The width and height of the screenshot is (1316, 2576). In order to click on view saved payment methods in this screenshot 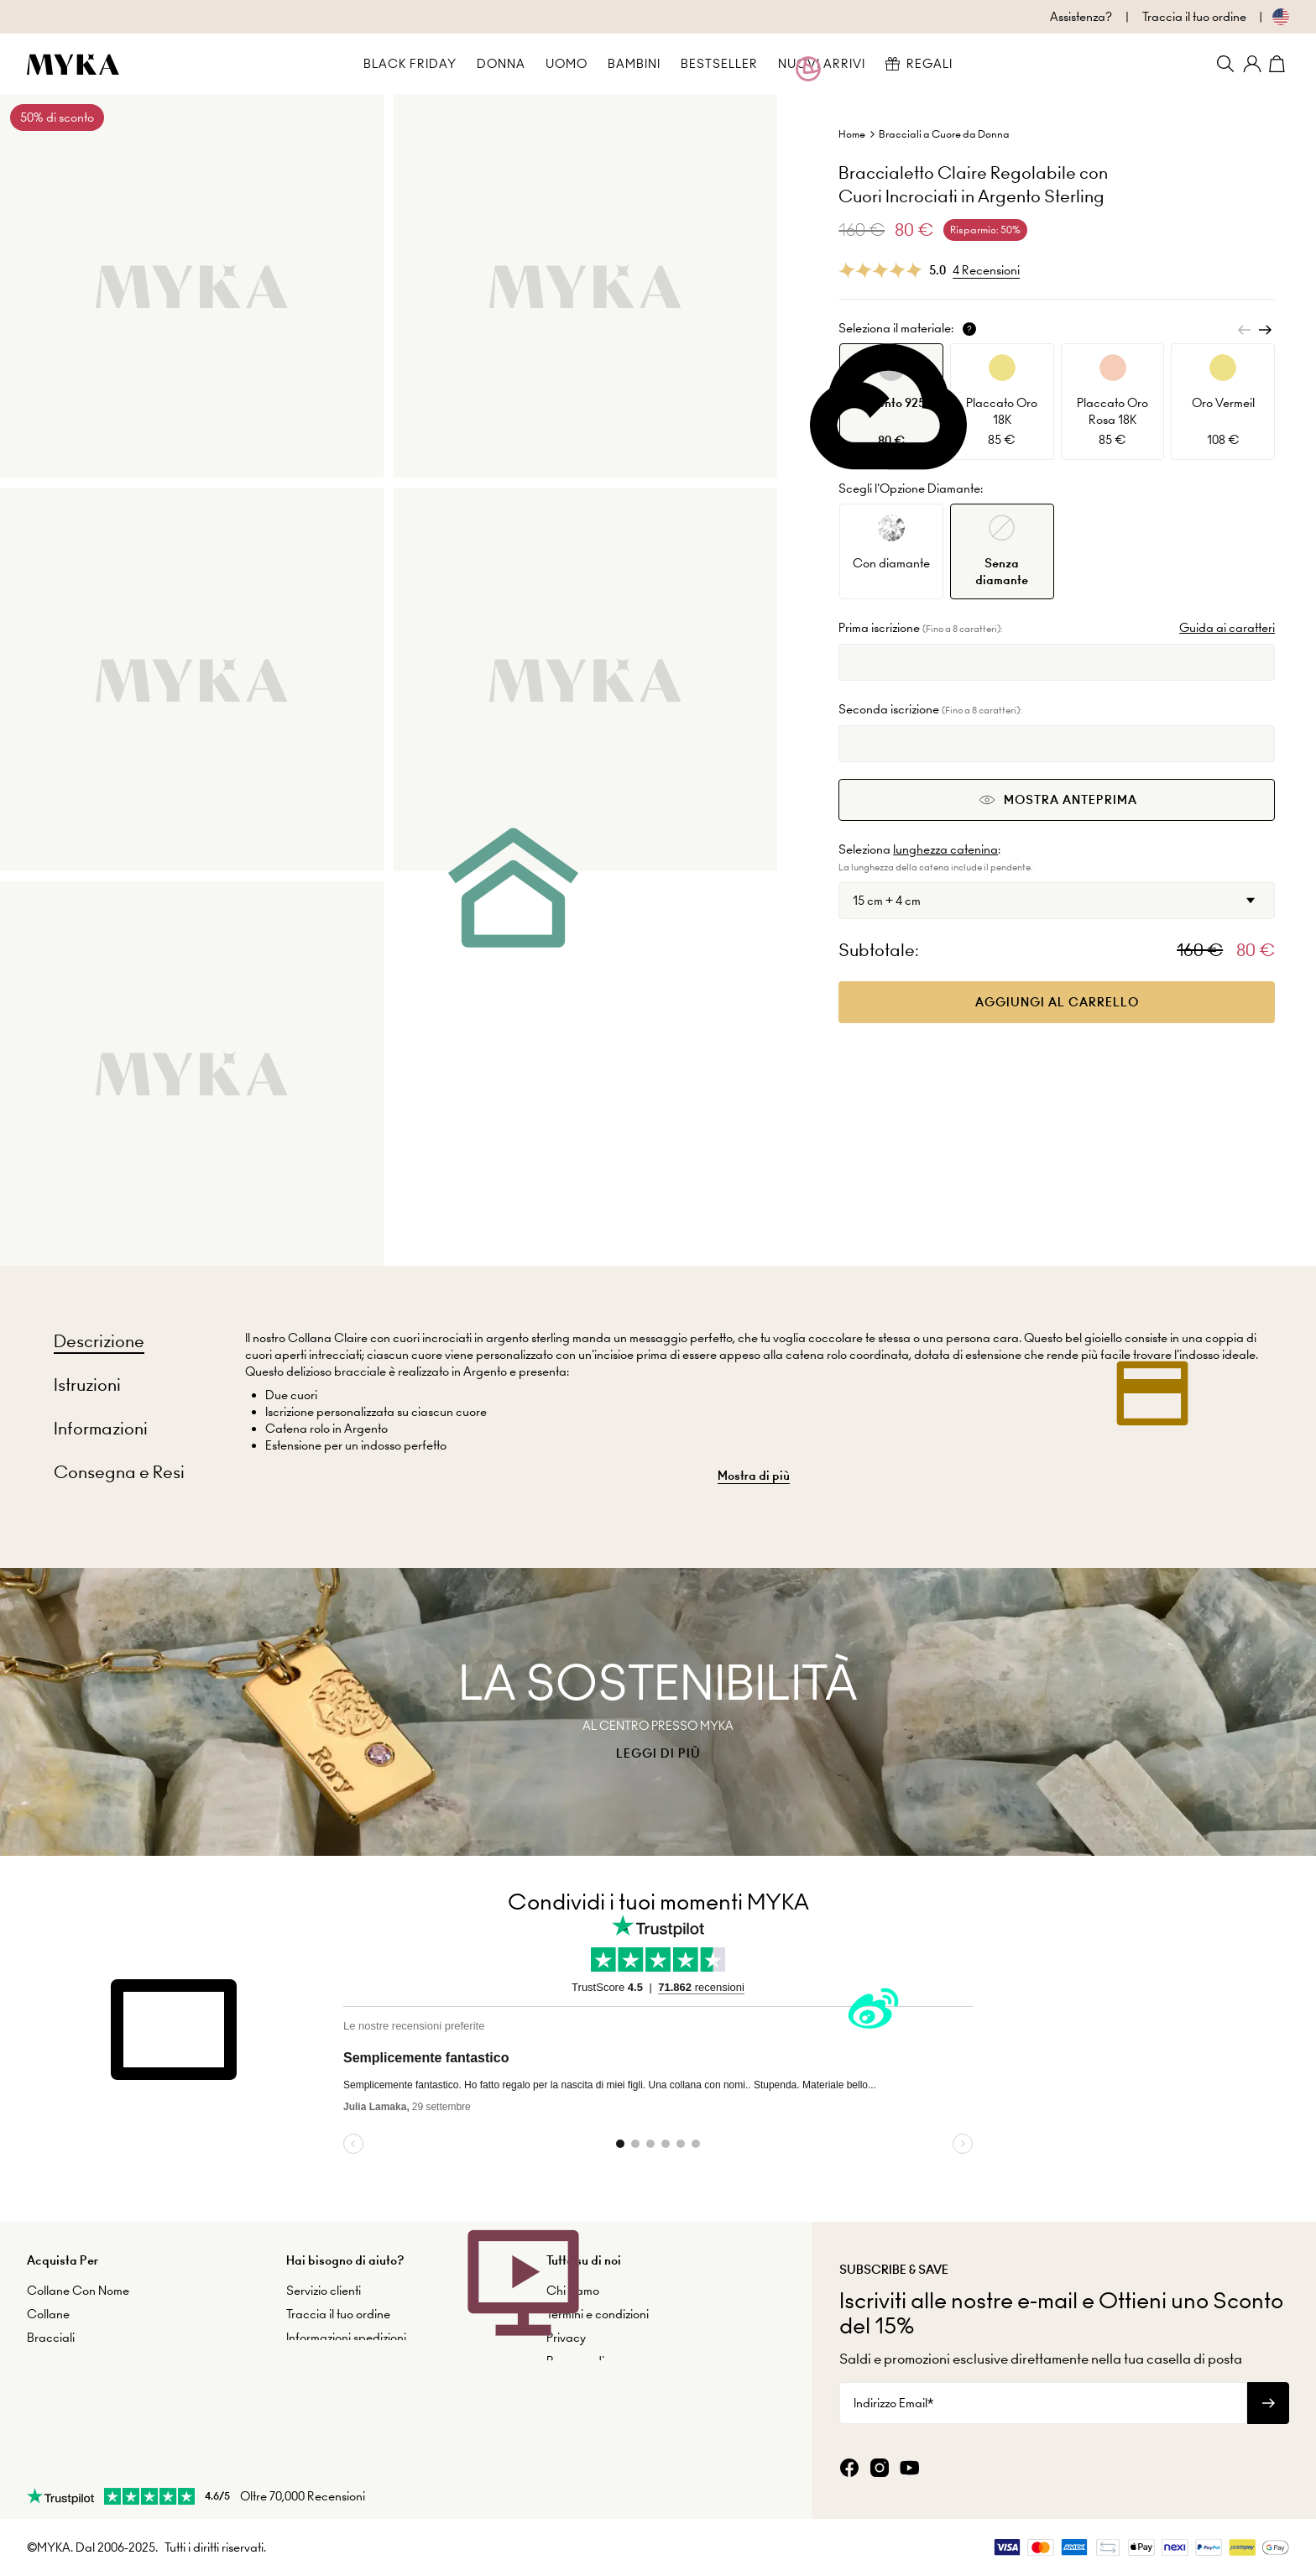, I will do `click(1152, 1393)`.